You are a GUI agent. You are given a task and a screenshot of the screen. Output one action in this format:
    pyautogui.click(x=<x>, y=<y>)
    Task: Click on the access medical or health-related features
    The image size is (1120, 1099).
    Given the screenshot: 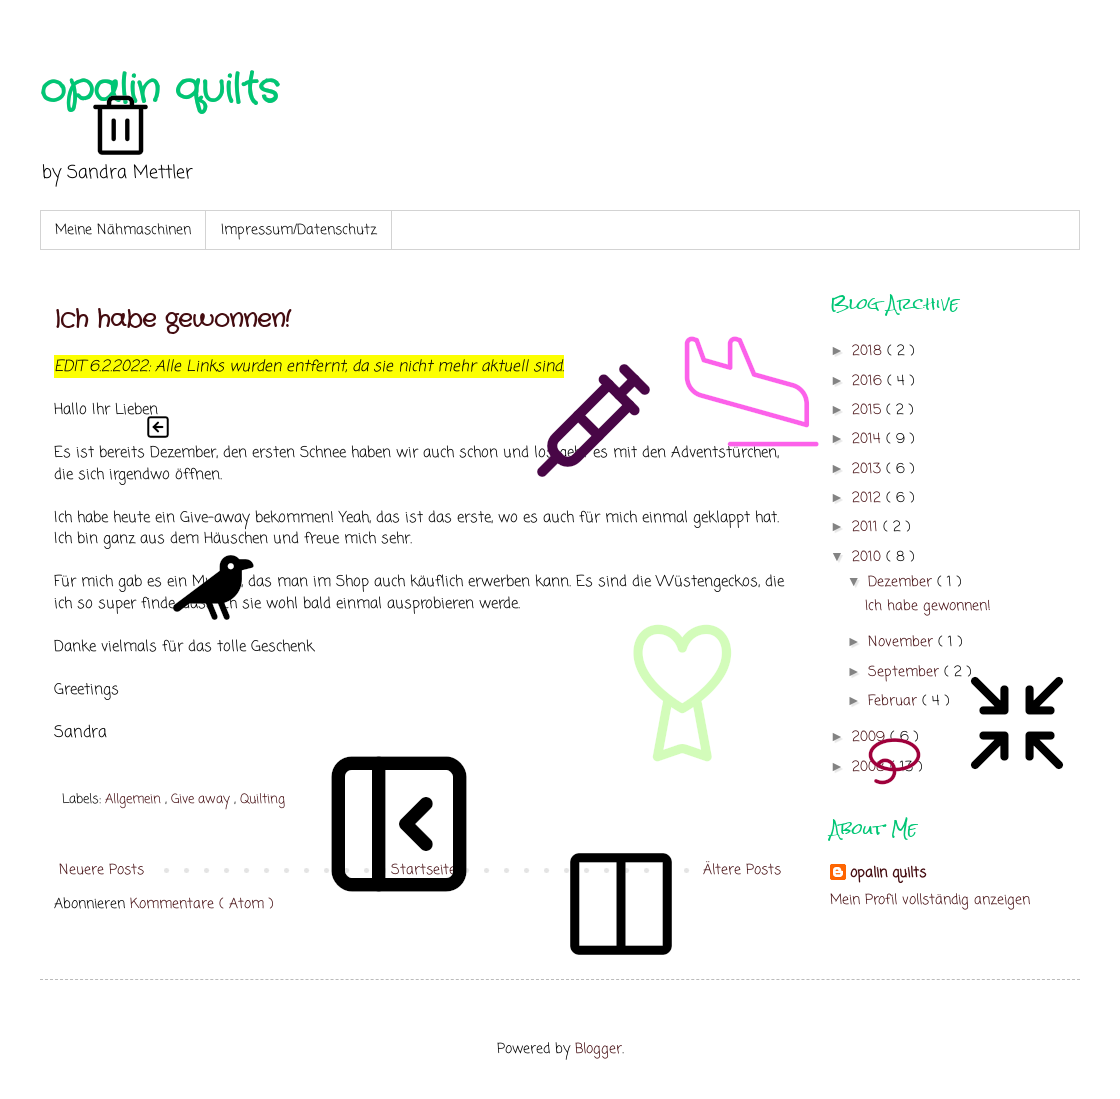 What is the action you would take?
    pyautogui.click(x=593, y=420)
    